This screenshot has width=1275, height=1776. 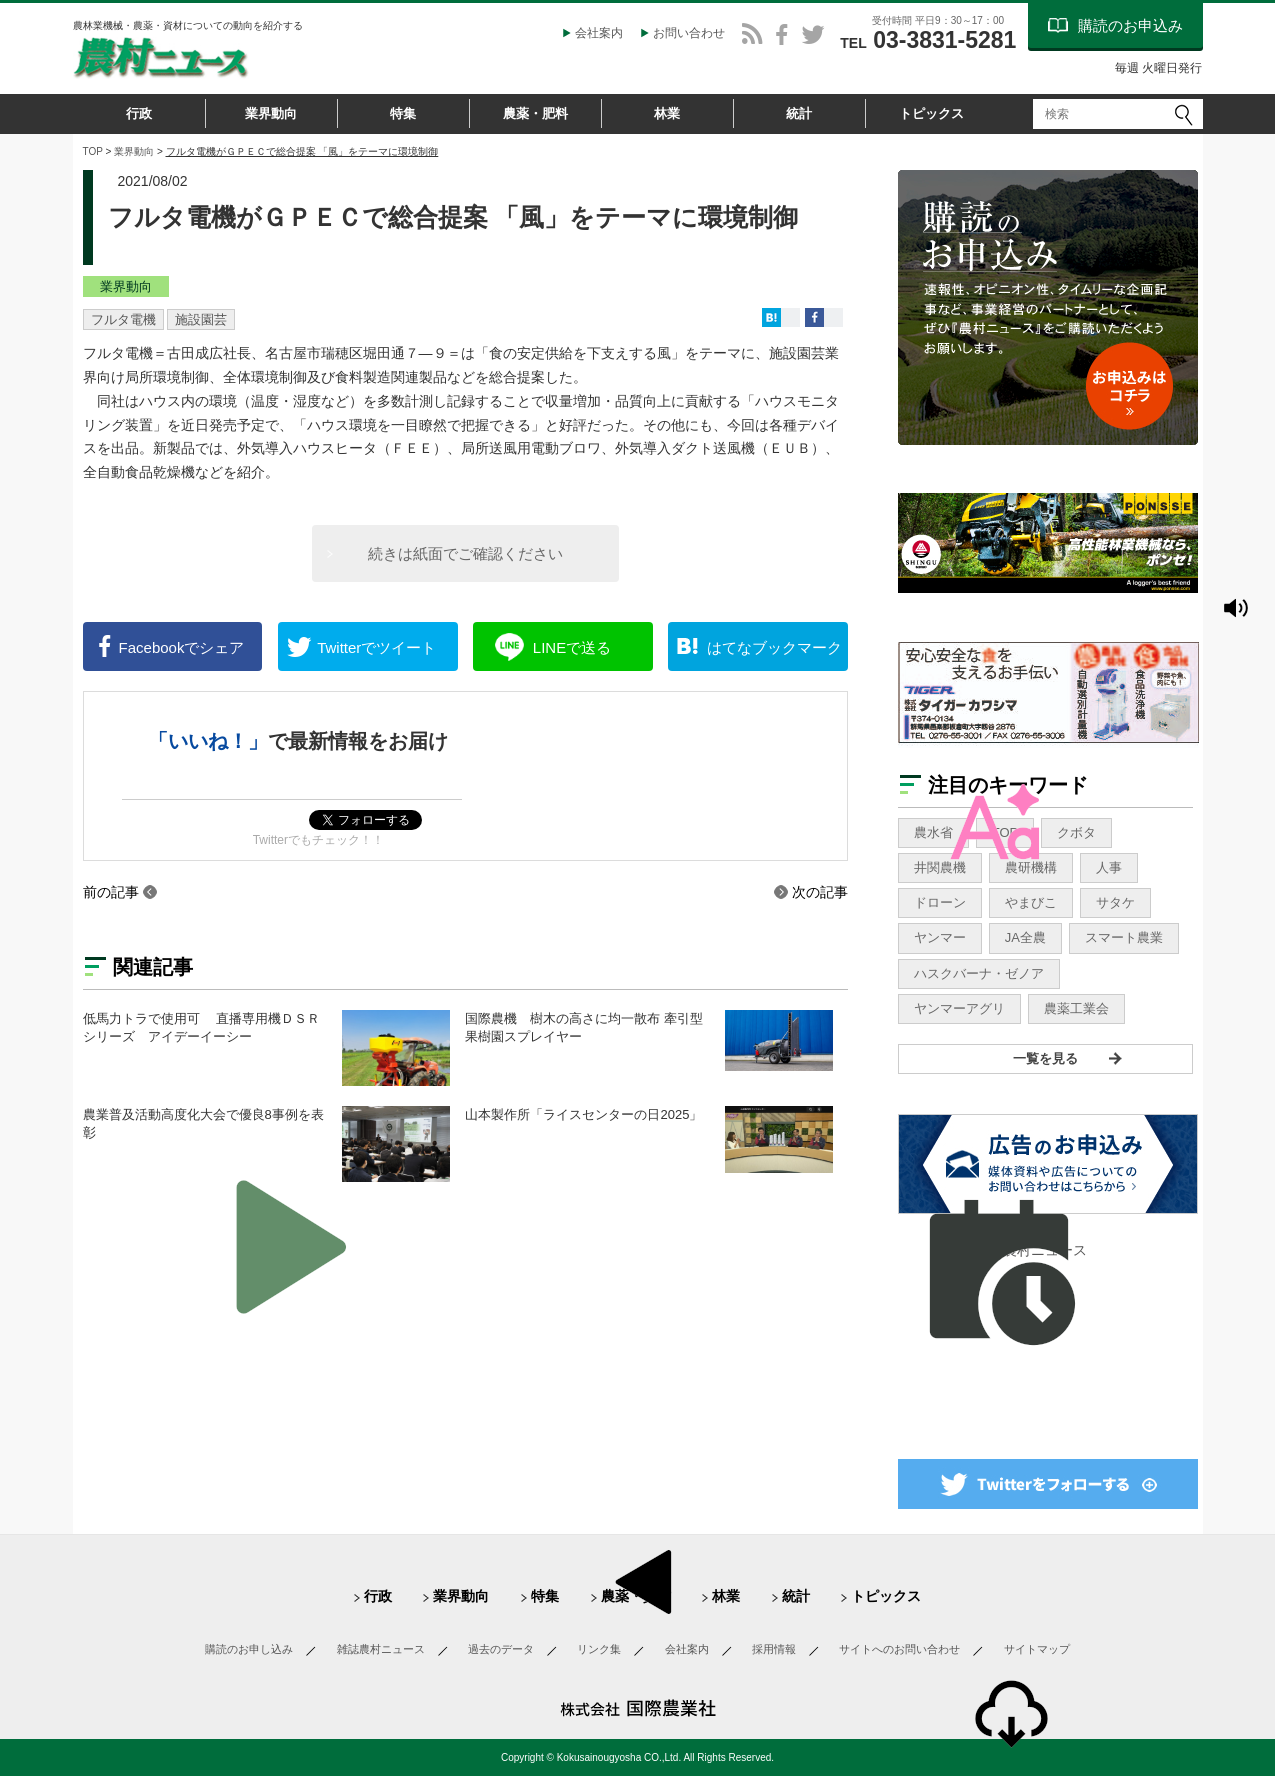 I want to click on view scheduled events or appointments, so click(x=999, y=1276).